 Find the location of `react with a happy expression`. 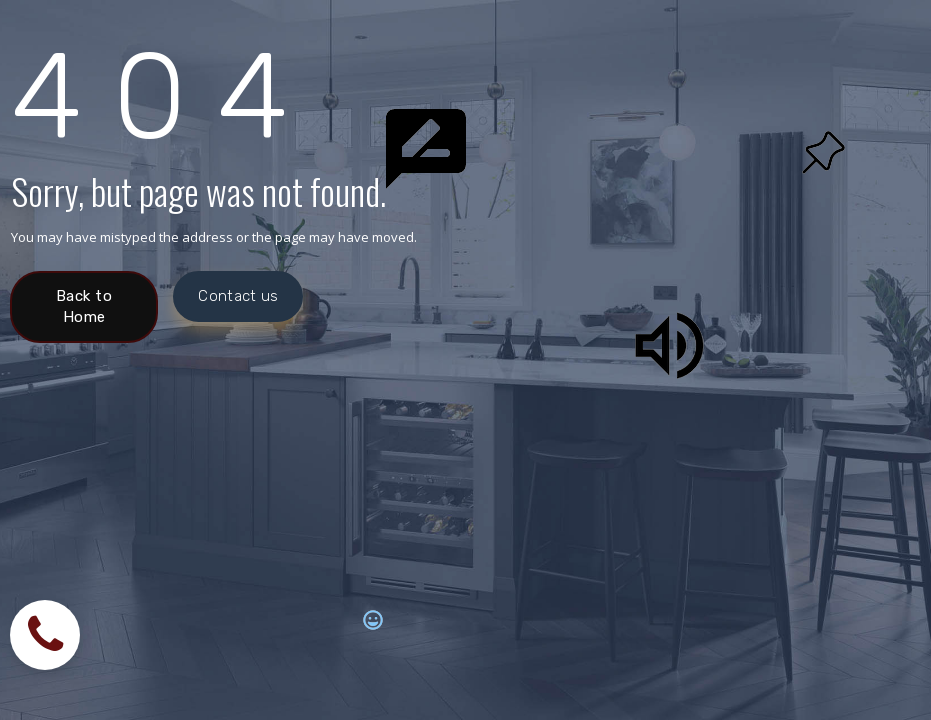

react with a happy expression is located at coordinates (373, 620).